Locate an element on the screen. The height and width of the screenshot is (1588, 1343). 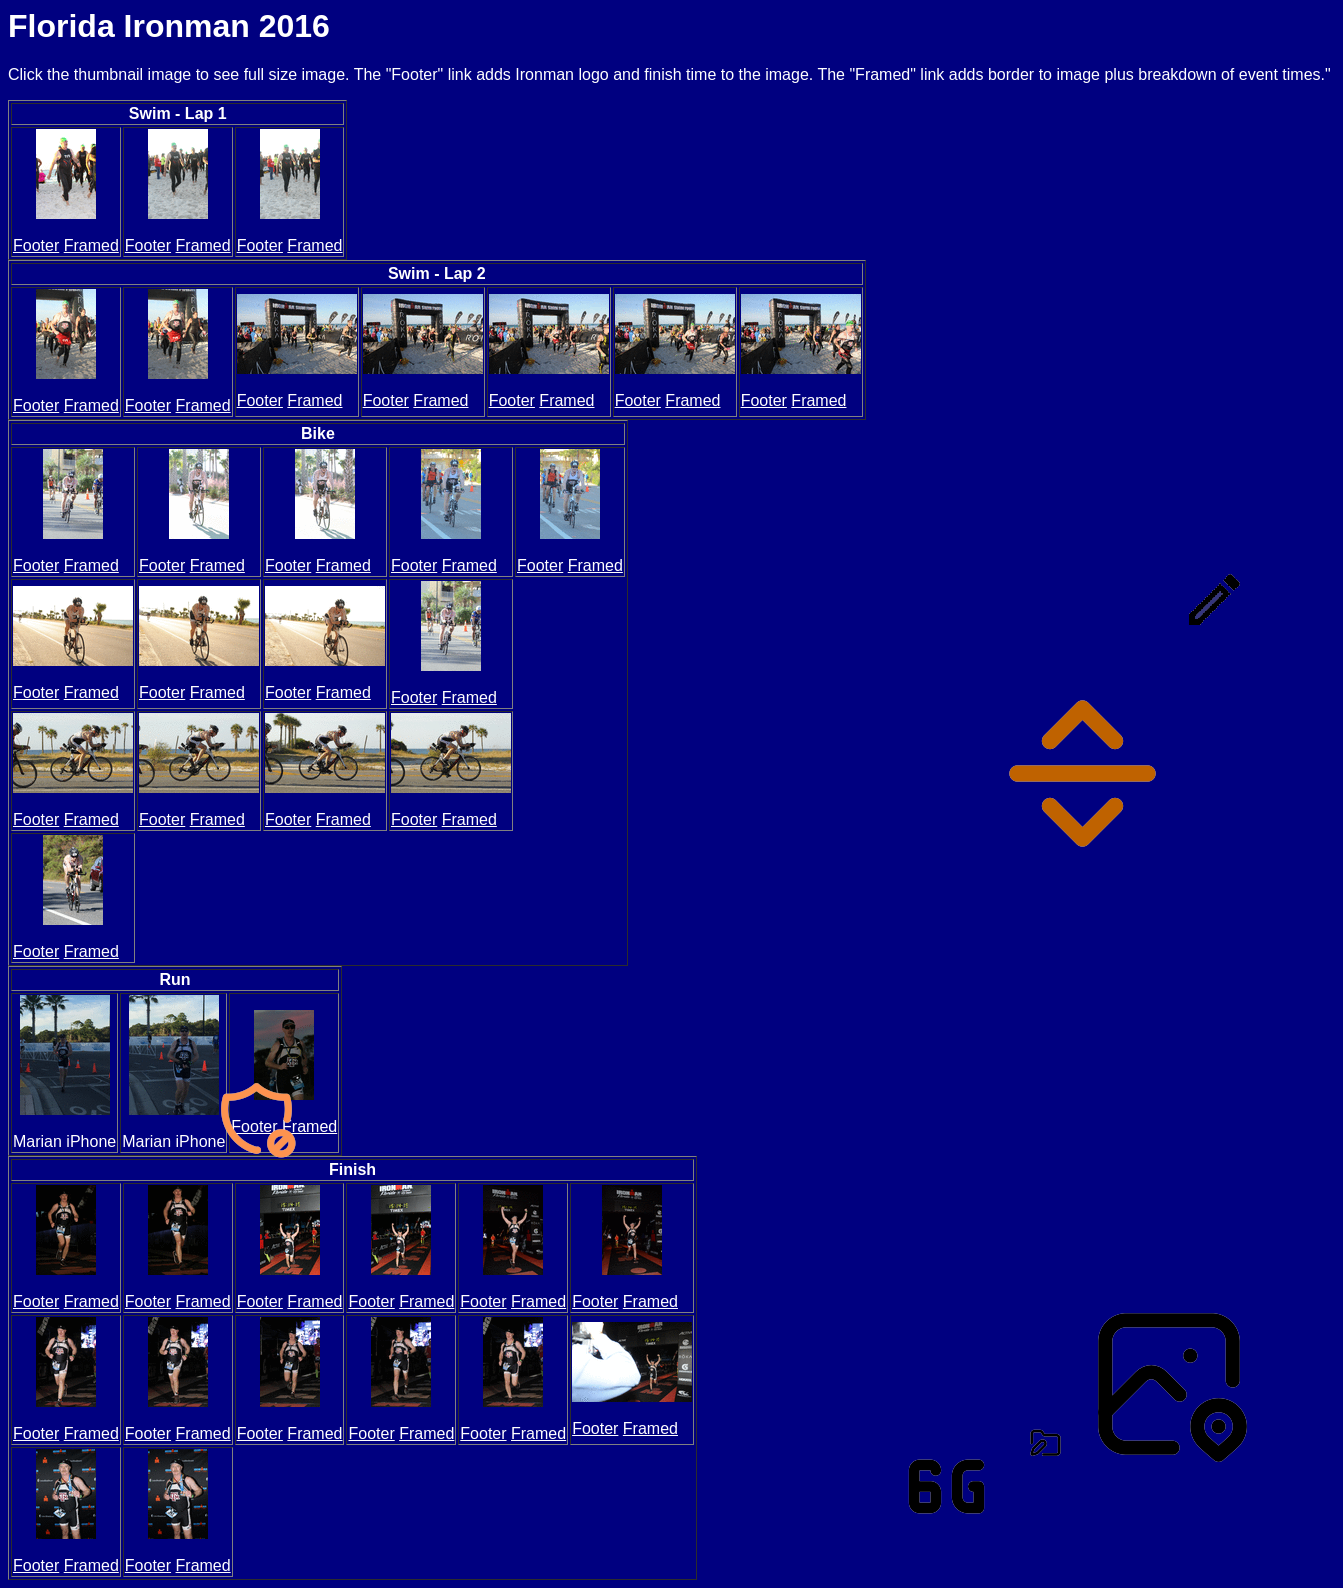
rename or edit a folder is located at coordinates (1045, 1443).